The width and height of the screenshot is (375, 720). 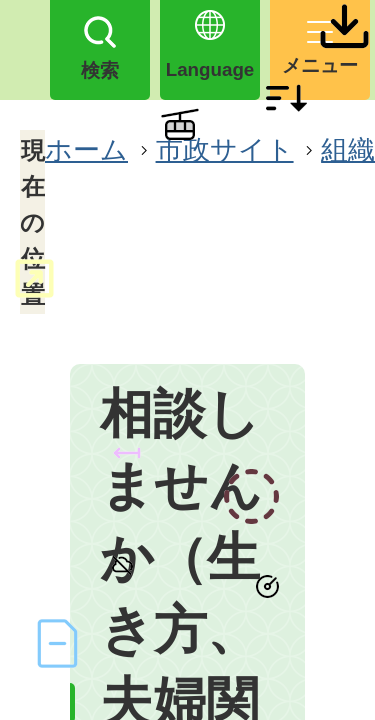 I want to click on view performance metrics or usage statistics, so click(x=267, y=586).